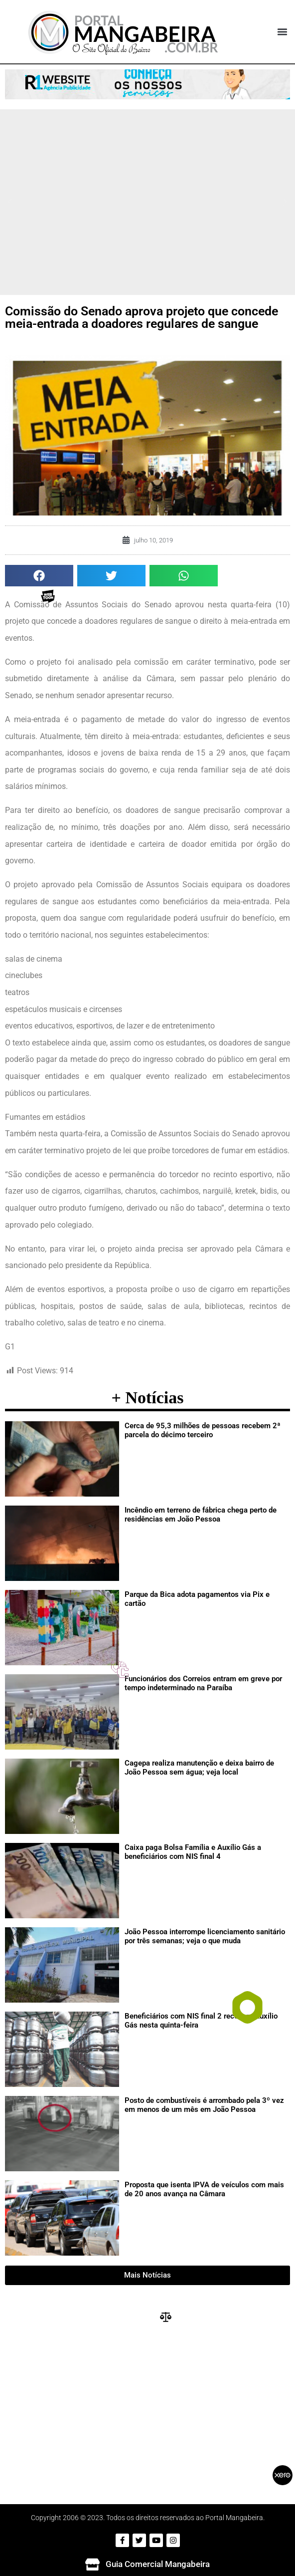 The width and height of the screenshot is (295, 2576). I want to click on open xero accounting software, so click(283, 2475).